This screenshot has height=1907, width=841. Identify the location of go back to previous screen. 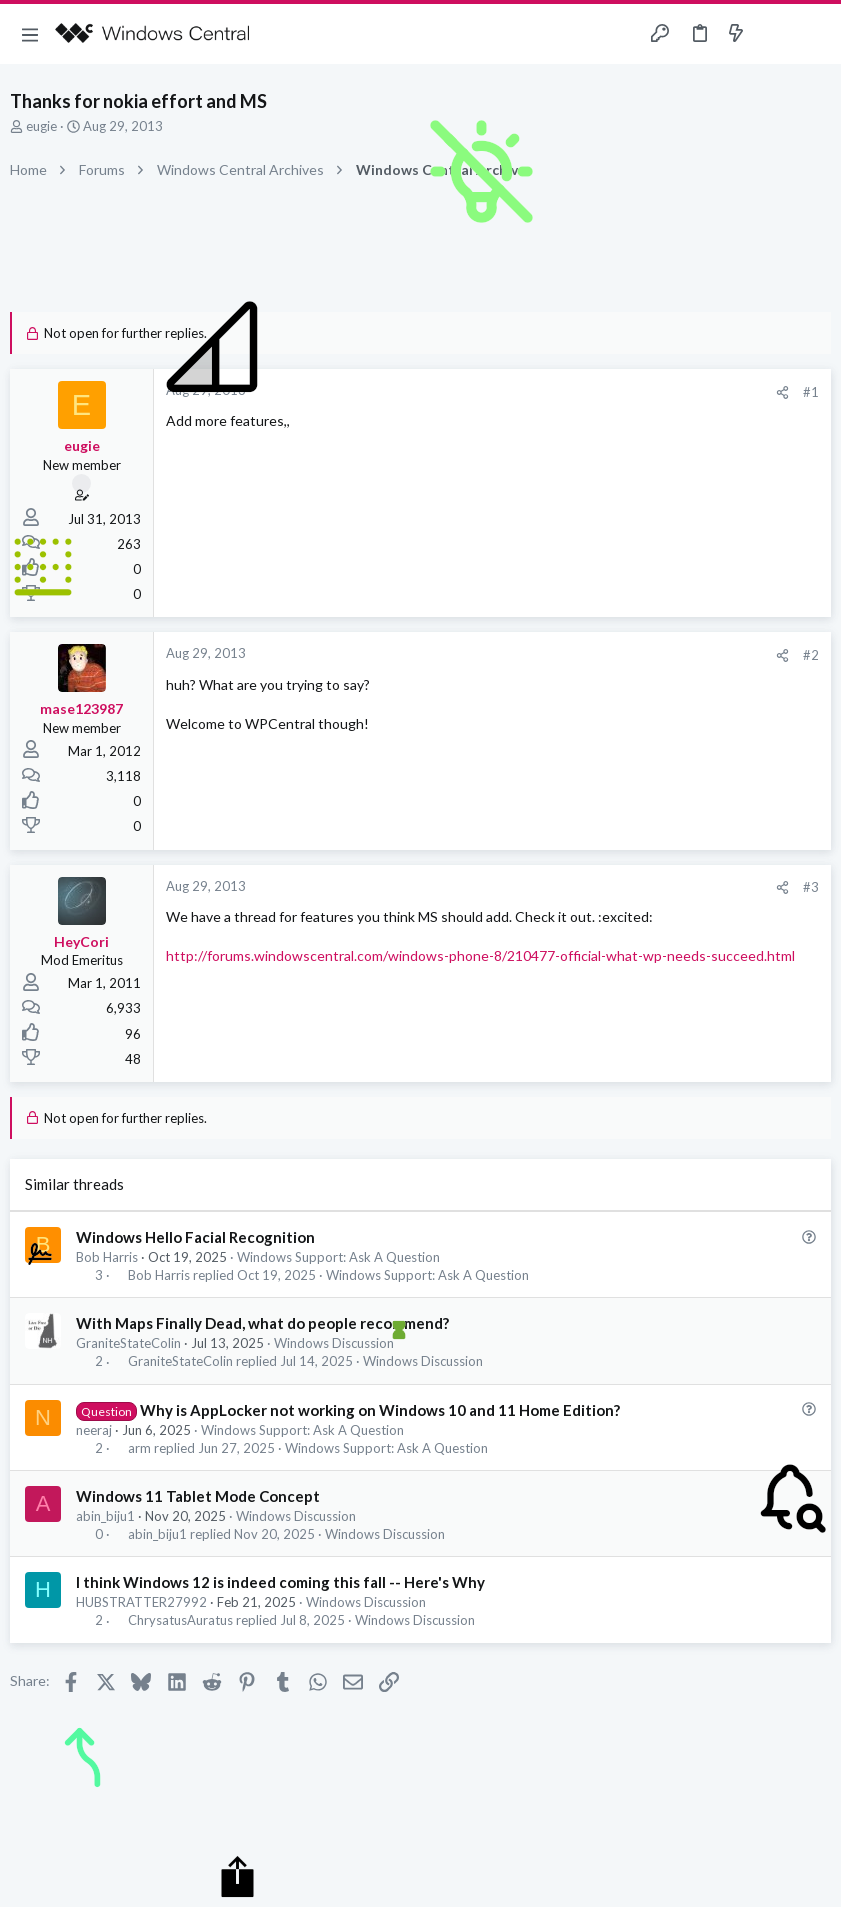
(85, 1757).